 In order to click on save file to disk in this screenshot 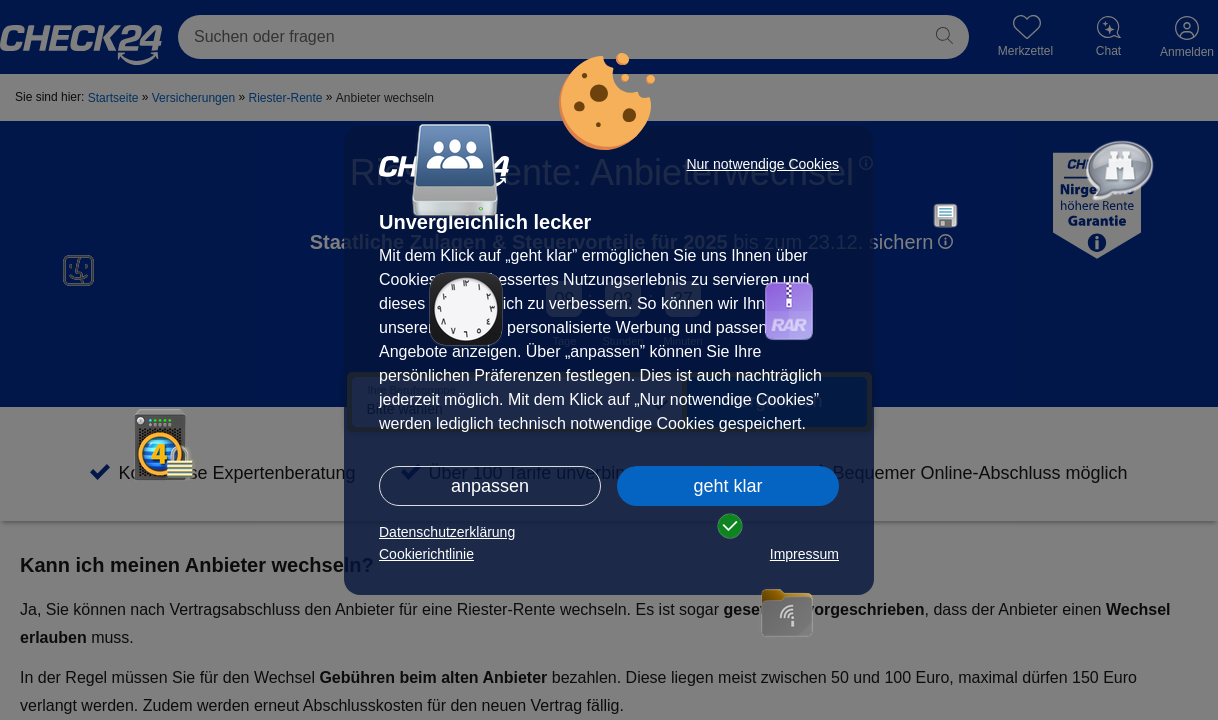, I will do `click(945, 215)`.